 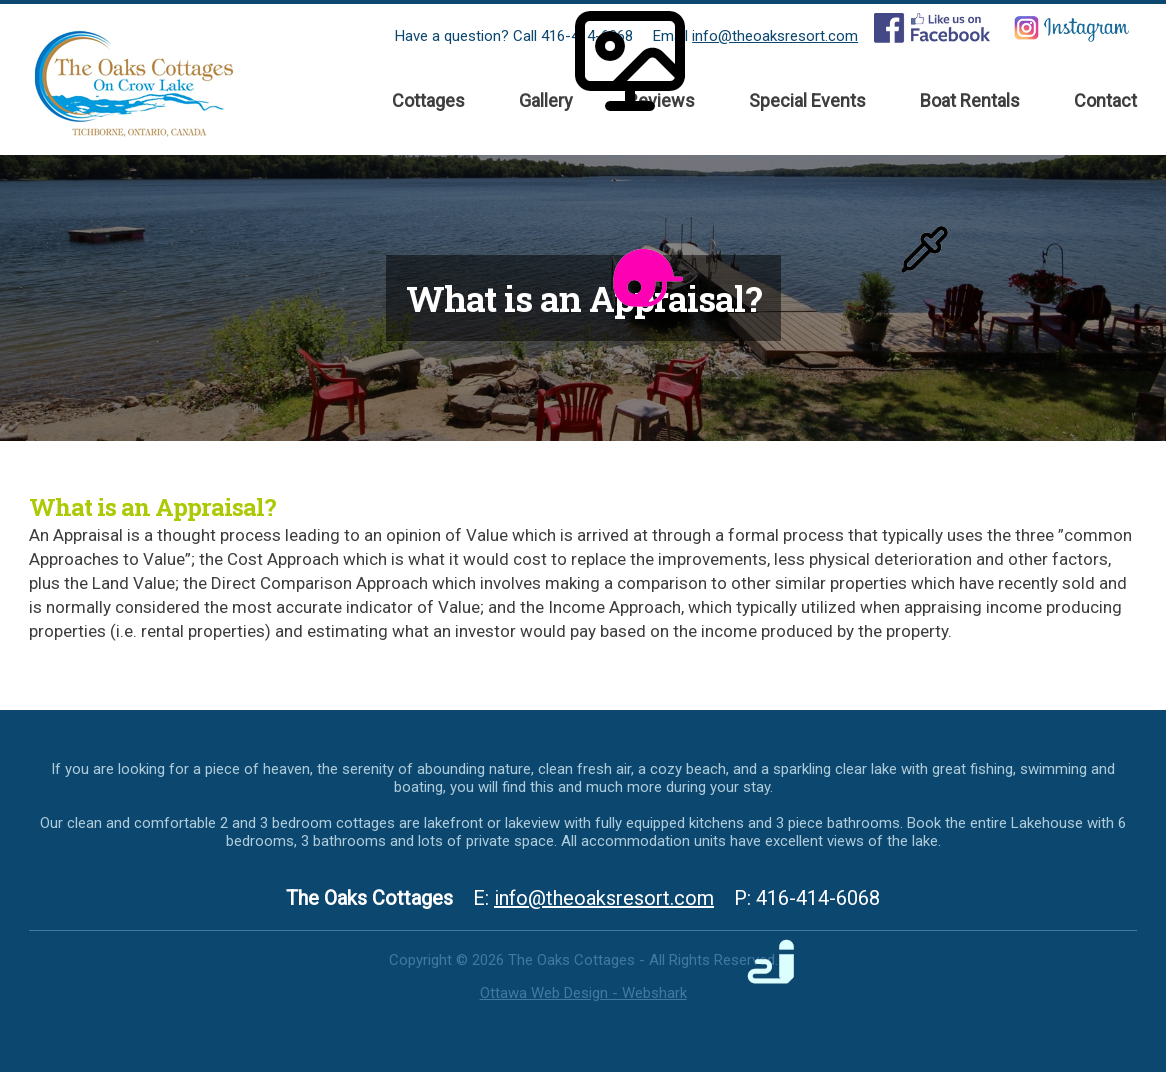 I want to click on view baseball or sports equipment, so click(x=646, y=279).